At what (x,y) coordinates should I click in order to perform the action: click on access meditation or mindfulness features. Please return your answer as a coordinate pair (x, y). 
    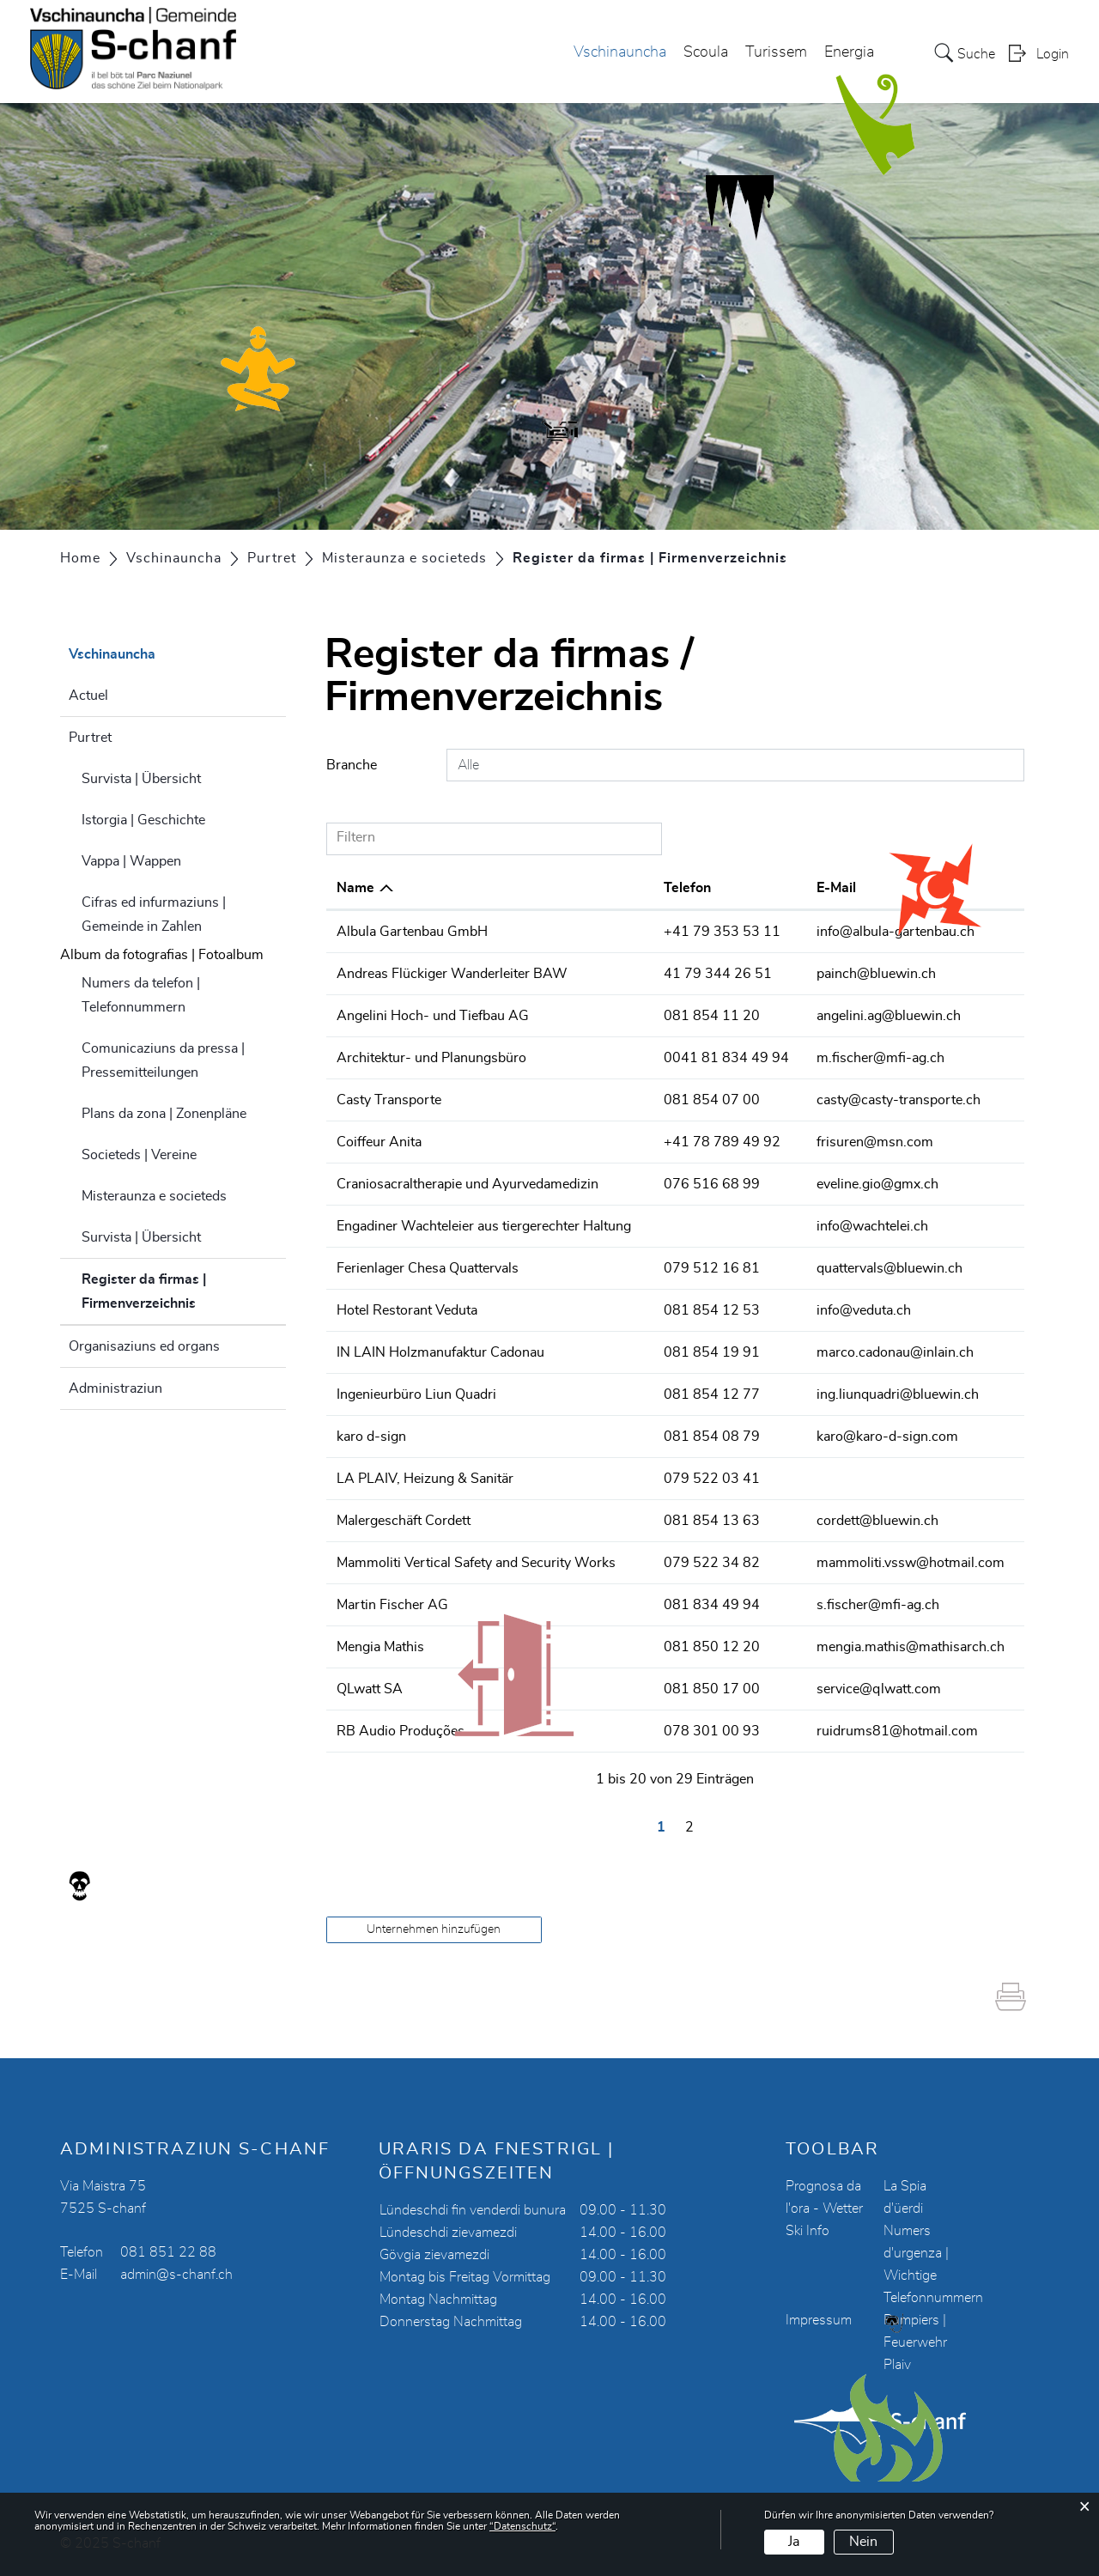
    Looking at the image, I should click on (257, 369).